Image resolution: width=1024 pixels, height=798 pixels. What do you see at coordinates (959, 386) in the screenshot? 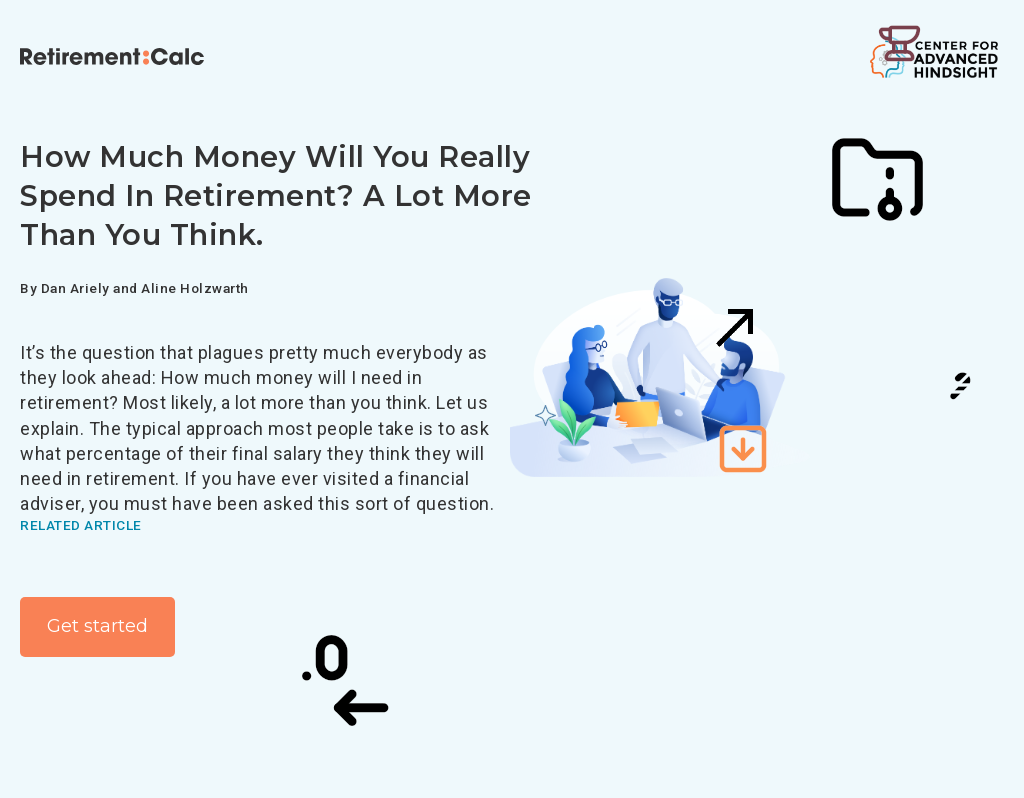
I see `indicates holiday or seasonal content` at bounding box center [959, 386].